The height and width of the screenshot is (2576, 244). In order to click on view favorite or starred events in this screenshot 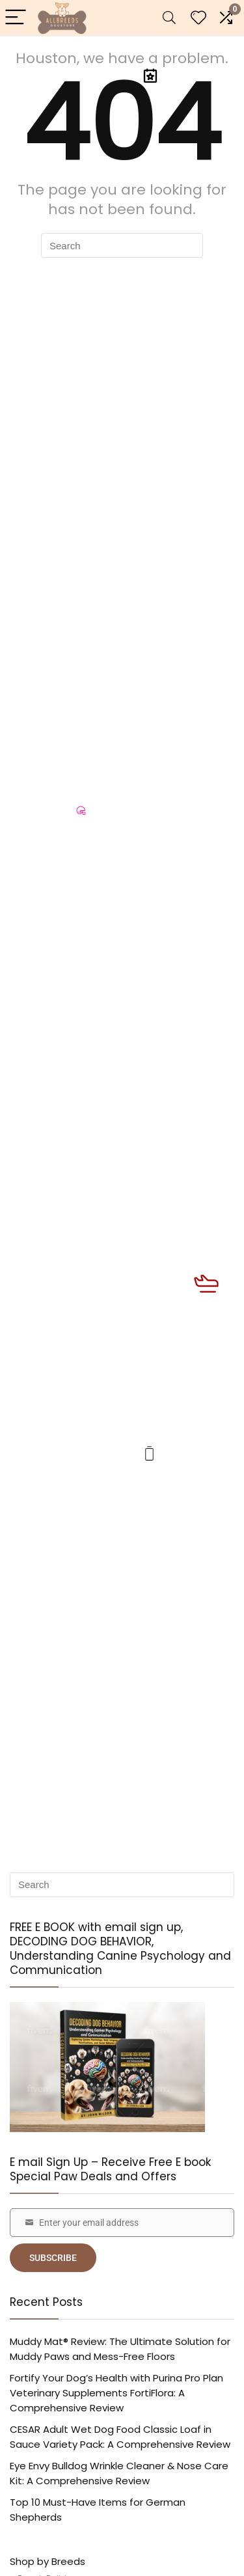, I will do `click(150, 76)`.